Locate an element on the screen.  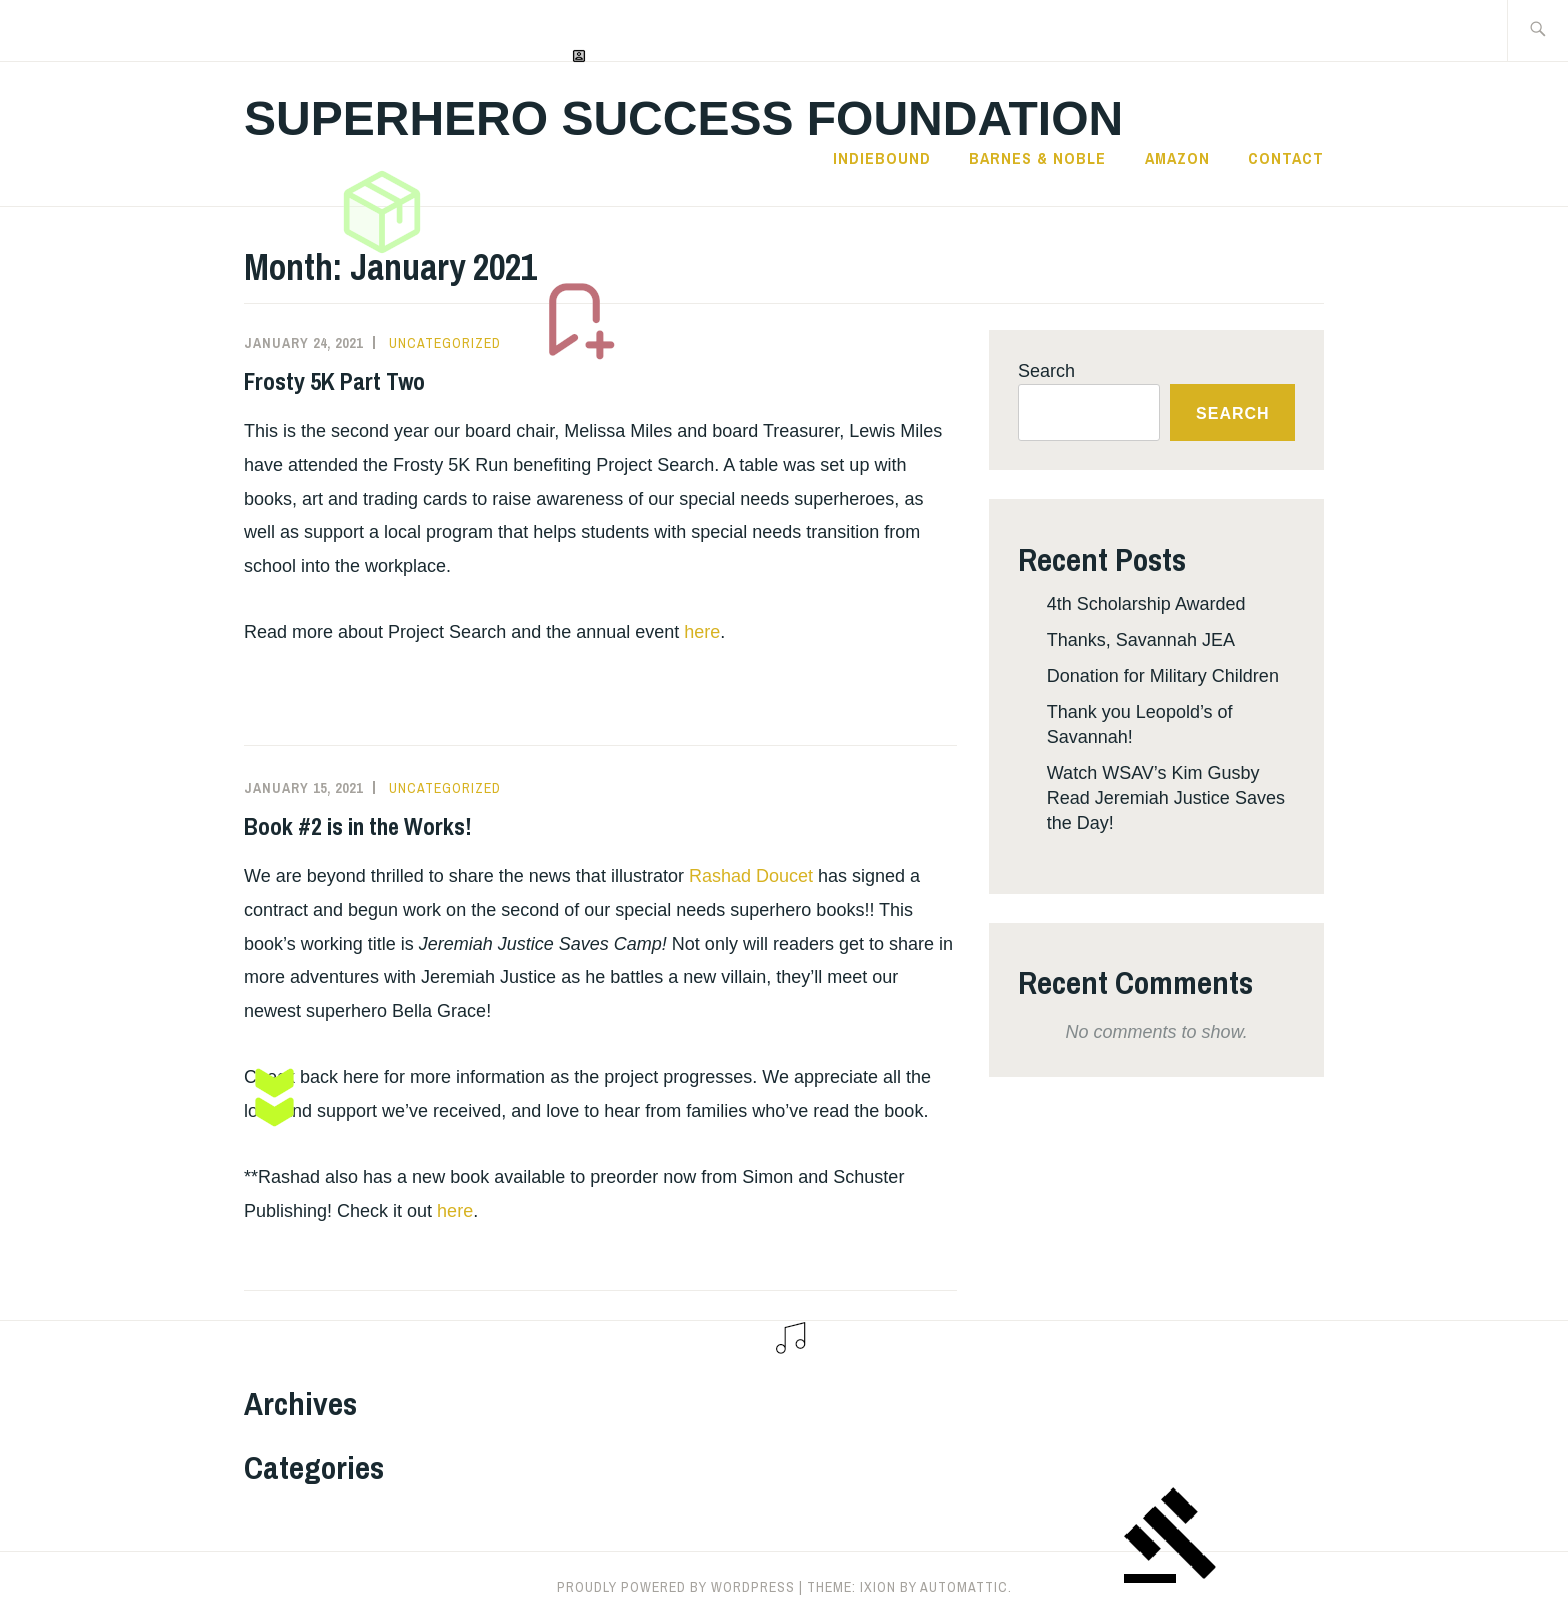
add a new bookmark is located at coordinates (574, 319).